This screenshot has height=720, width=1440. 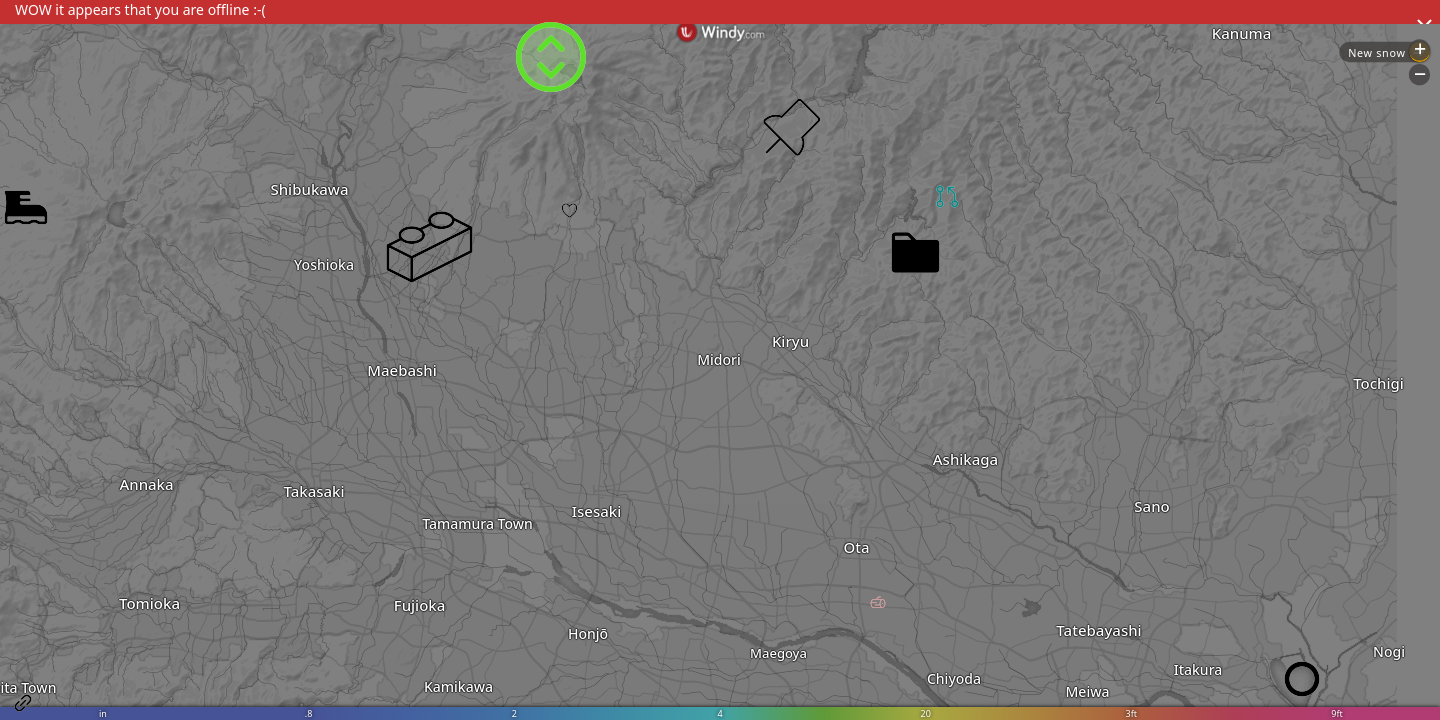 What do you see at coordinates (946, 196) in the screenshot?
I see `create a new pull request` at bounding box center [946, 196].